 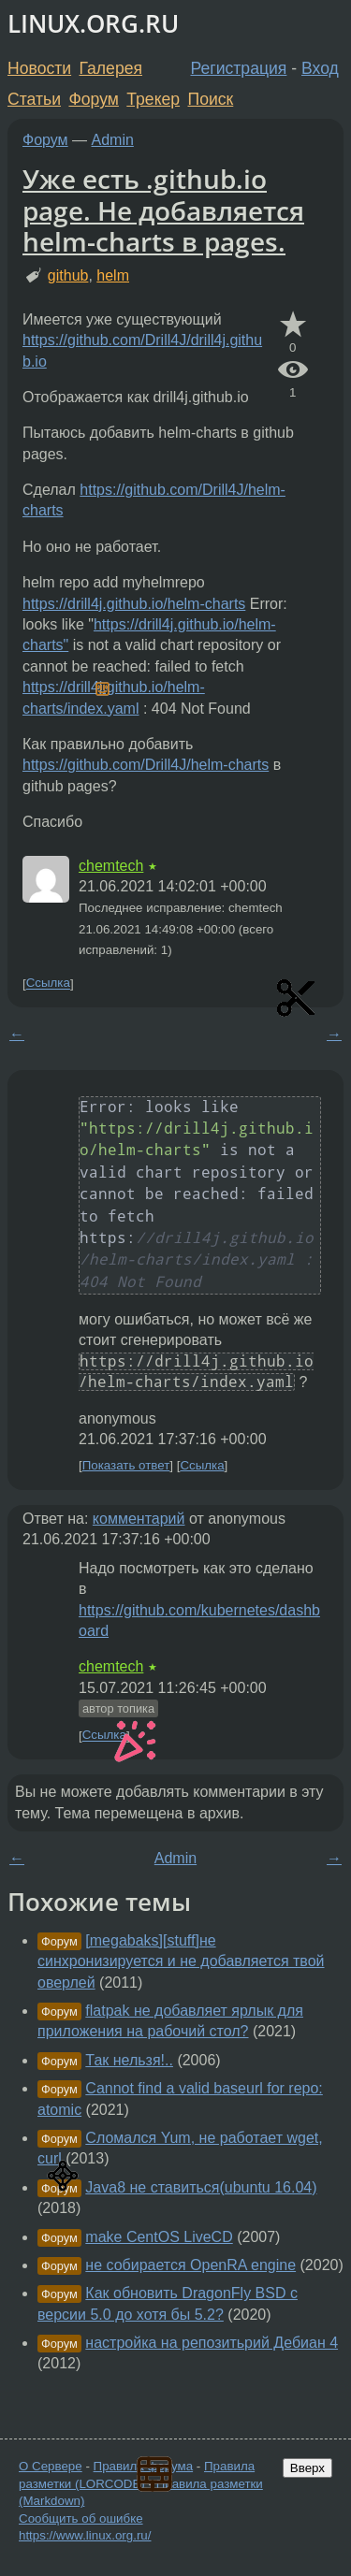 I want to click on view wall or barrier settings, so click(x=154, y=2474).